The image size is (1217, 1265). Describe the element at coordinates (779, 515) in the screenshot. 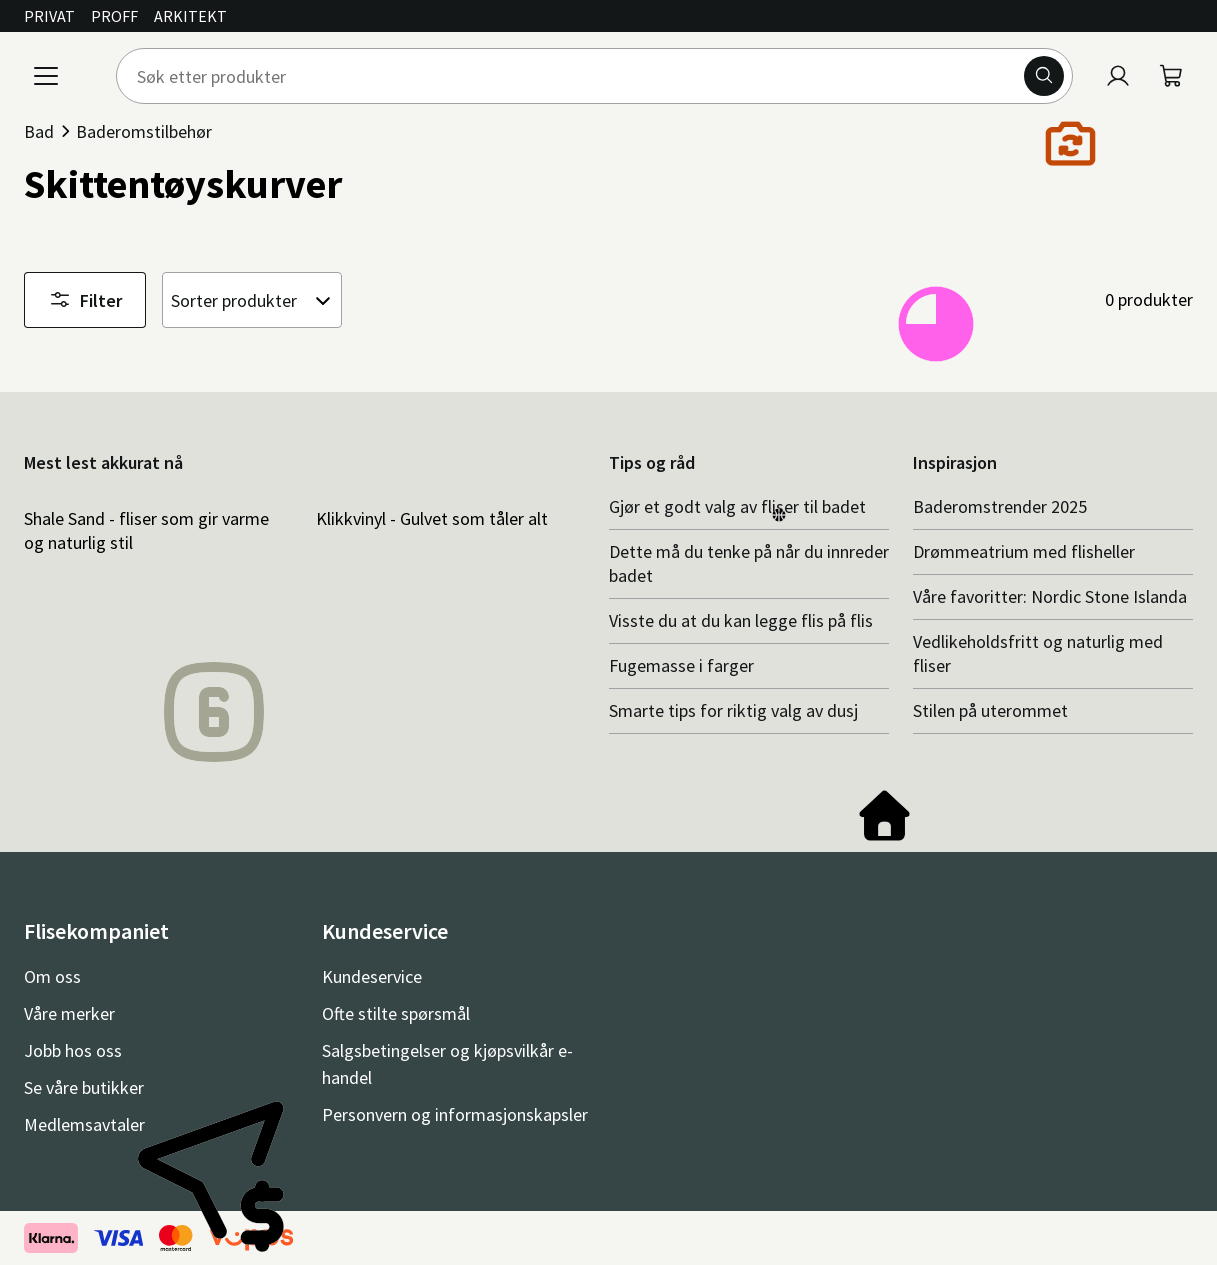

I see `access sports or basketball-related content` at that location.